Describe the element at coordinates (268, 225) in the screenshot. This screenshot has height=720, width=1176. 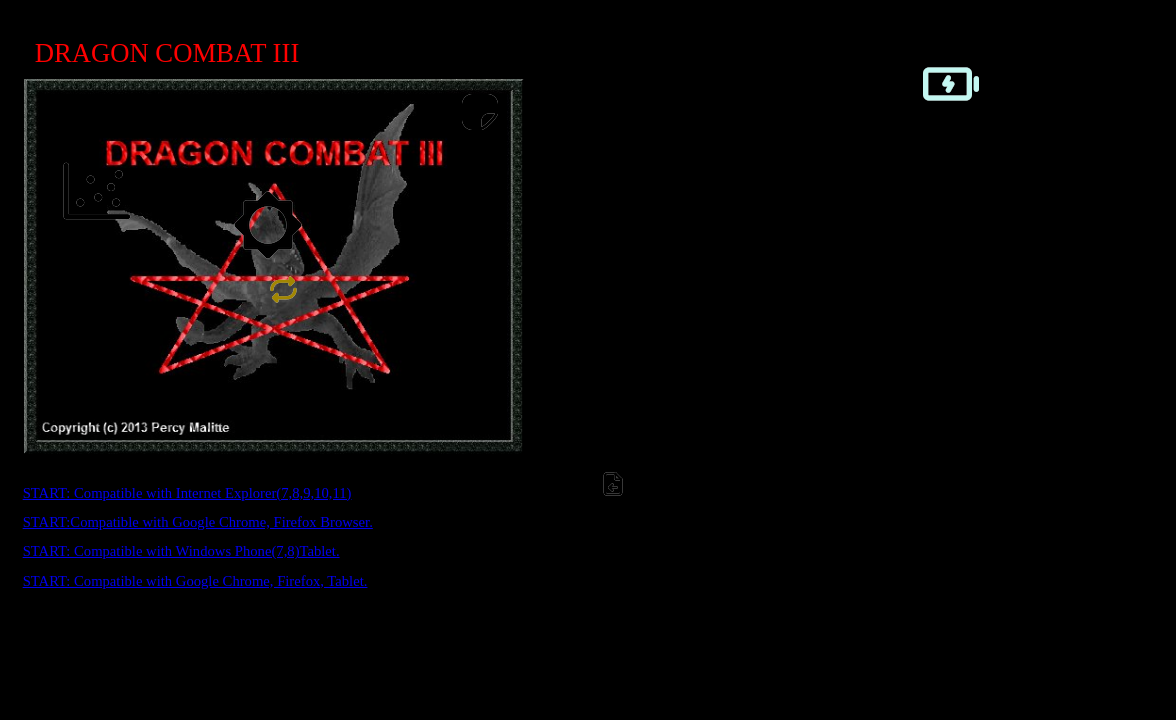
I see `adjust screen brightness settings` at that location.